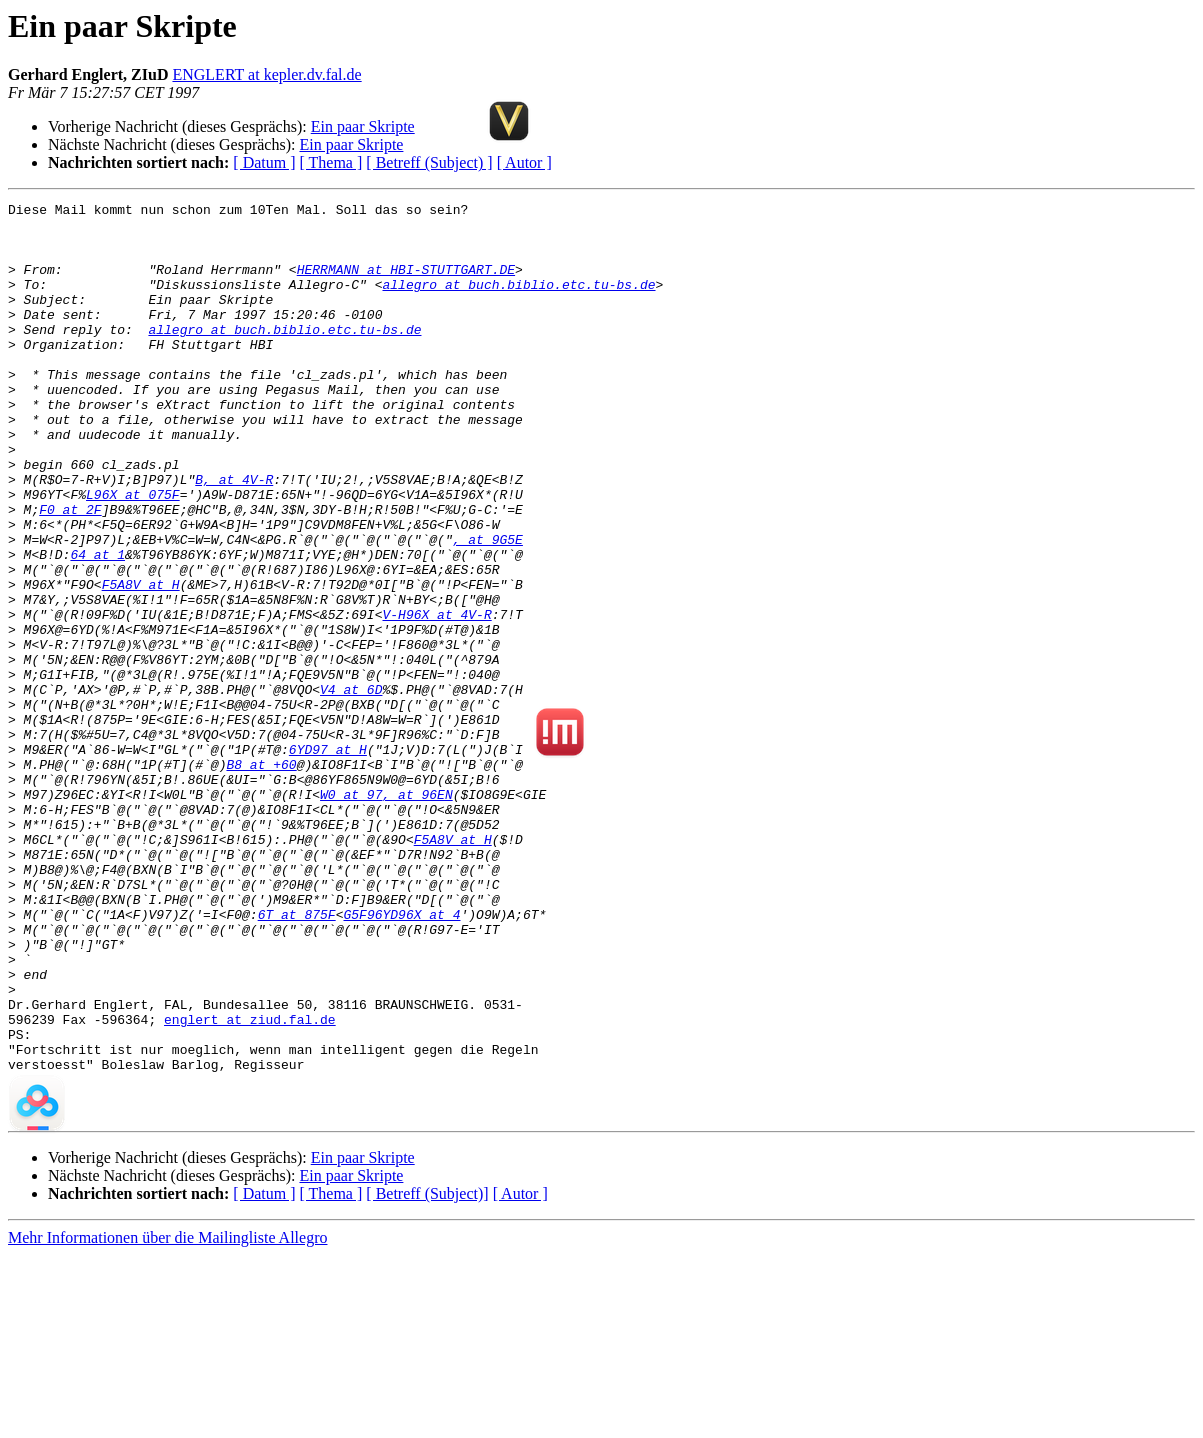 The width and height of the screenshot is (1203, 1438). Describe the element at coordinates (37, 1103) in the screenshot. I see `open Baidu Netdisk cloud storage app` at that location.